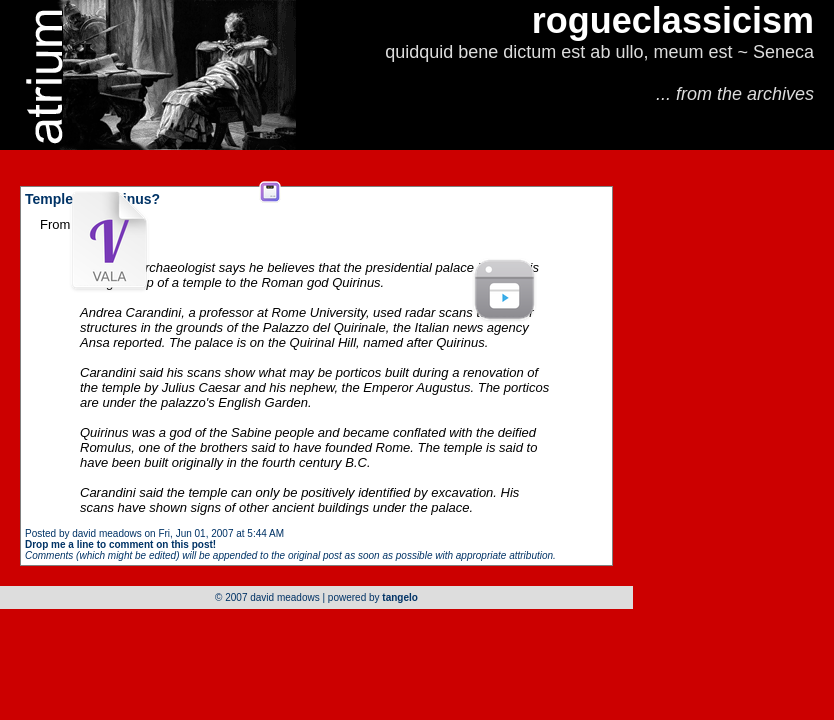 The width and height of the screenshot is (834, 720). Describe the element at coordinates (504, 290) in the screenshot. I see `open video or media playback preferences` at that location.